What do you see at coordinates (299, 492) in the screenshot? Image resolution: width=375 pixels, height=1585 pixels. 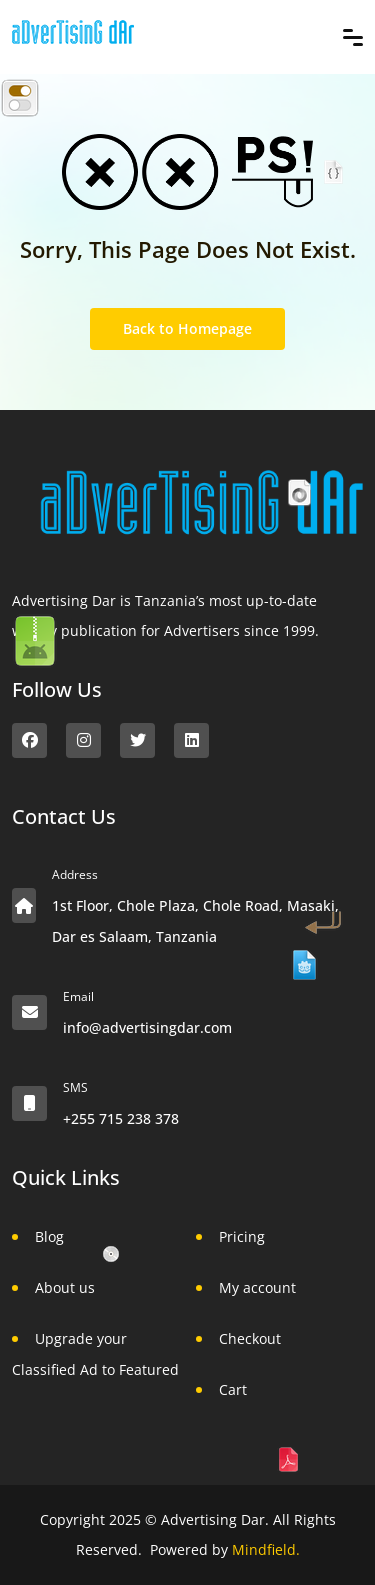 I see `indicates a JSON file type` at bounding box center [299, 492].